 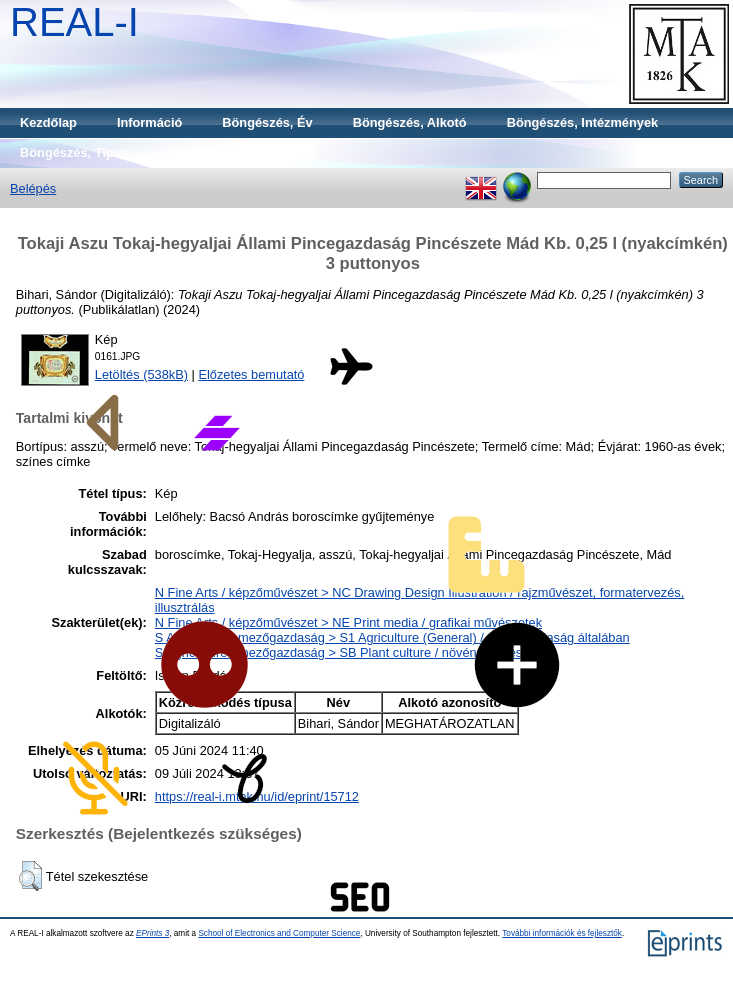 What do you see at coordinates (94, 778) in the screenshot?
I see `mute your microphone` at bounding box center [94, 778].